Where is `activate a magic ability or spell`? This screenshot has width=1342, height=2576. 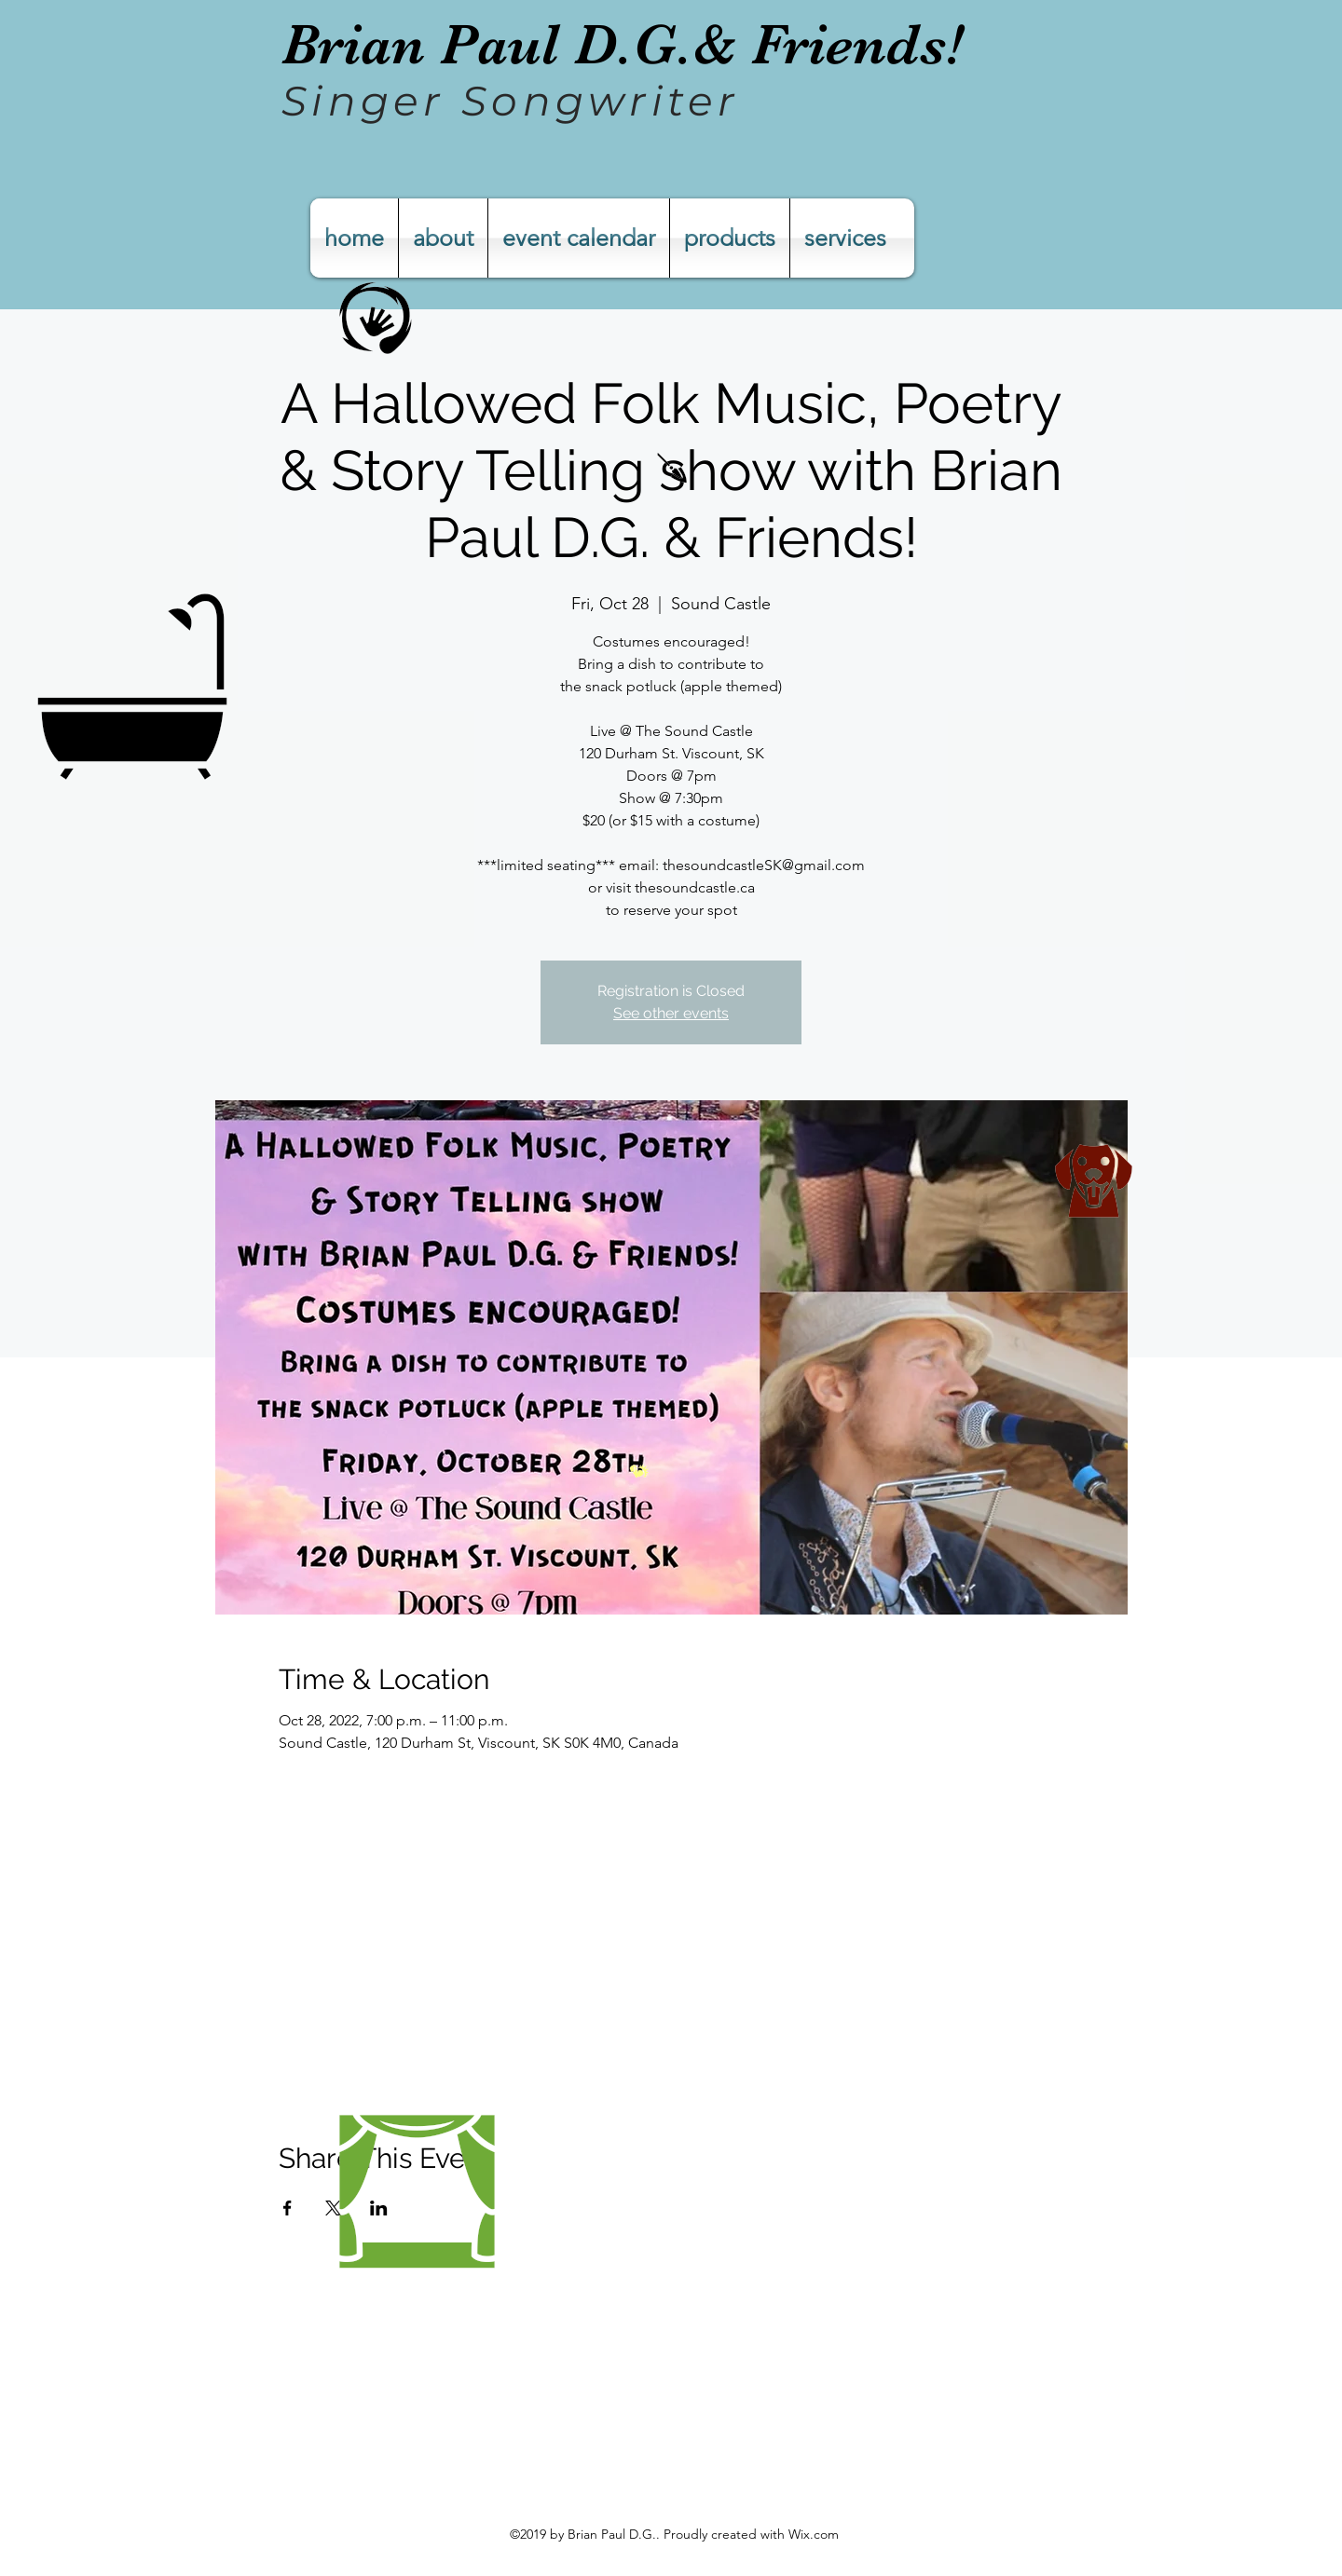 activate a magic ability or spell is located at coordinates (376, 319).